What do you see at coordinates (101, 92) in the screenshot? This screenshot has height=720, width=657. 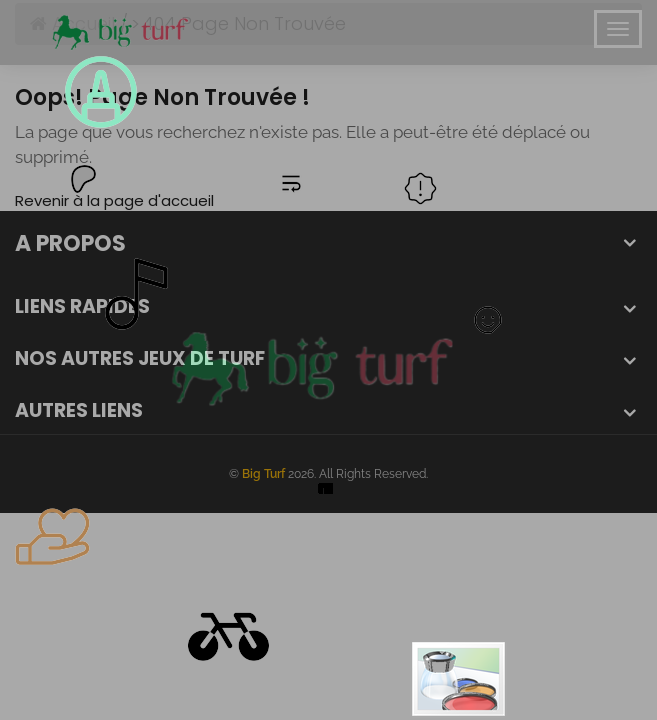 I see `select marker or highlighter tool` at bounding box center [101, 92].